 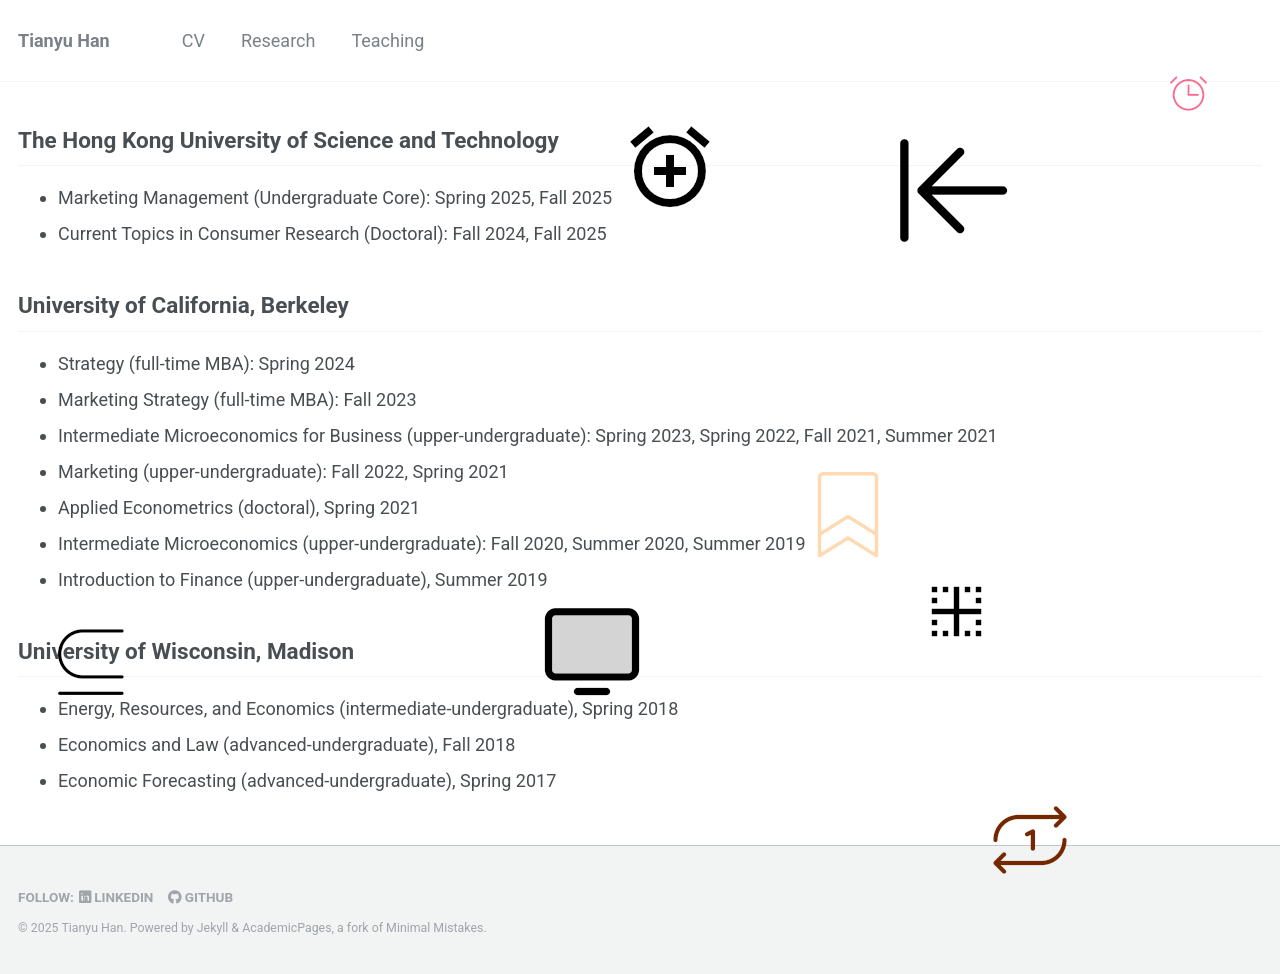 I want to click on view on desktop display, so click(x=592, y=648).